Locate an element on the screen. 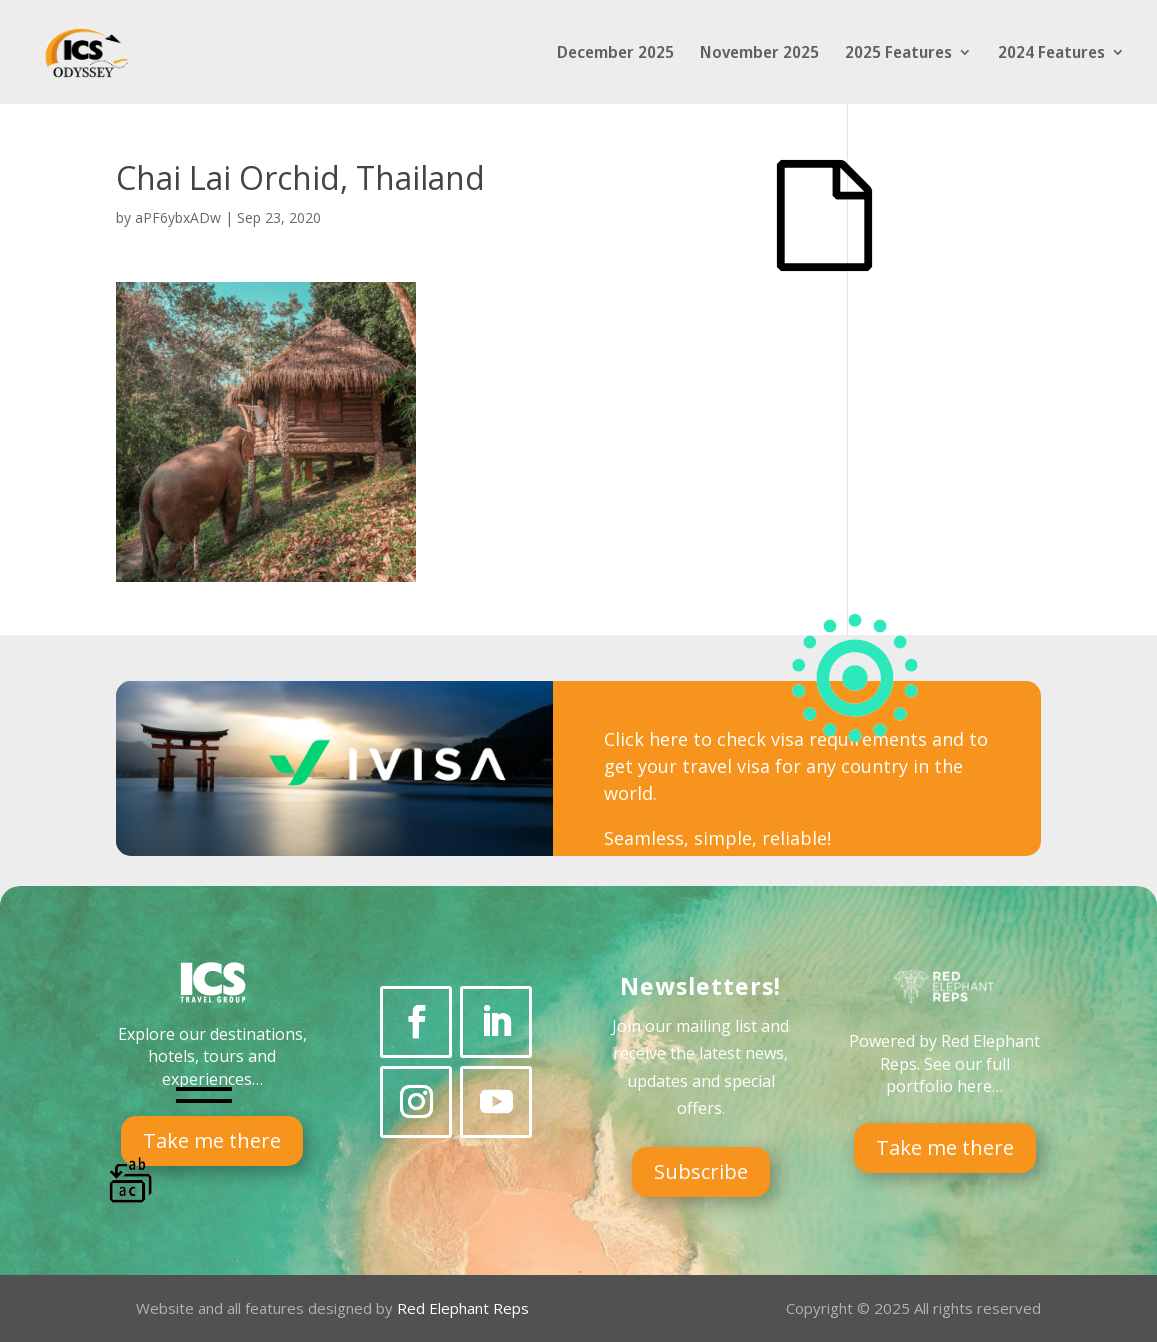 The width and height of the screenshot is (1157, 1342). drag to reorder or rearrange items is located at coordinates (204, 1095).